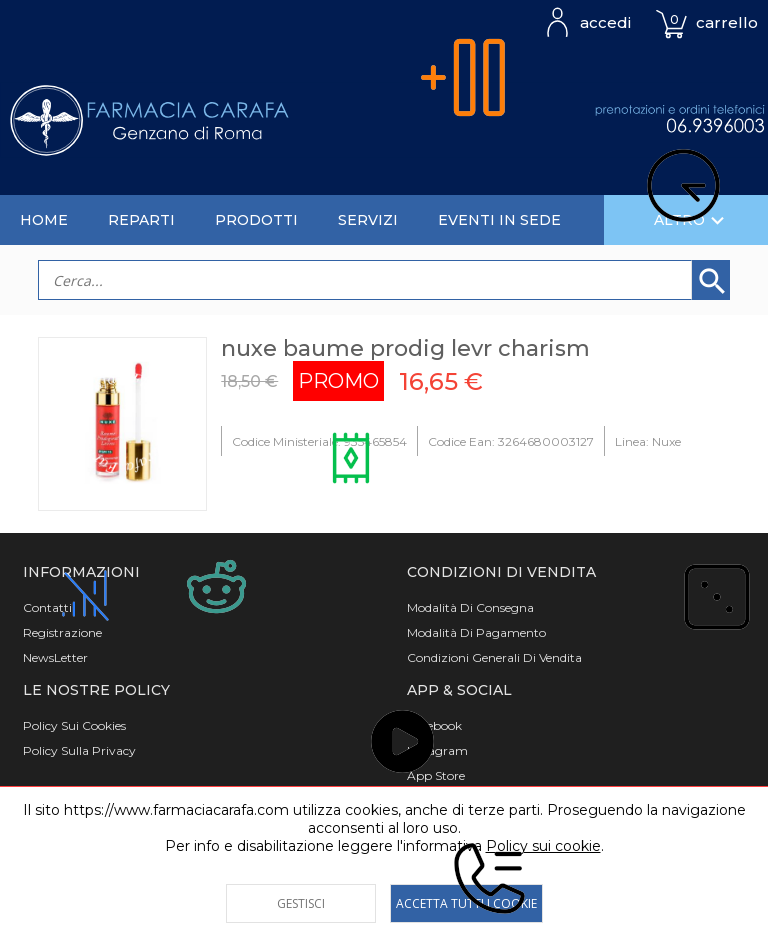  What do you see at coordinates (86, 596) in the screenshot?
I see `no cellular signal available` at bounding box center [86, 596].